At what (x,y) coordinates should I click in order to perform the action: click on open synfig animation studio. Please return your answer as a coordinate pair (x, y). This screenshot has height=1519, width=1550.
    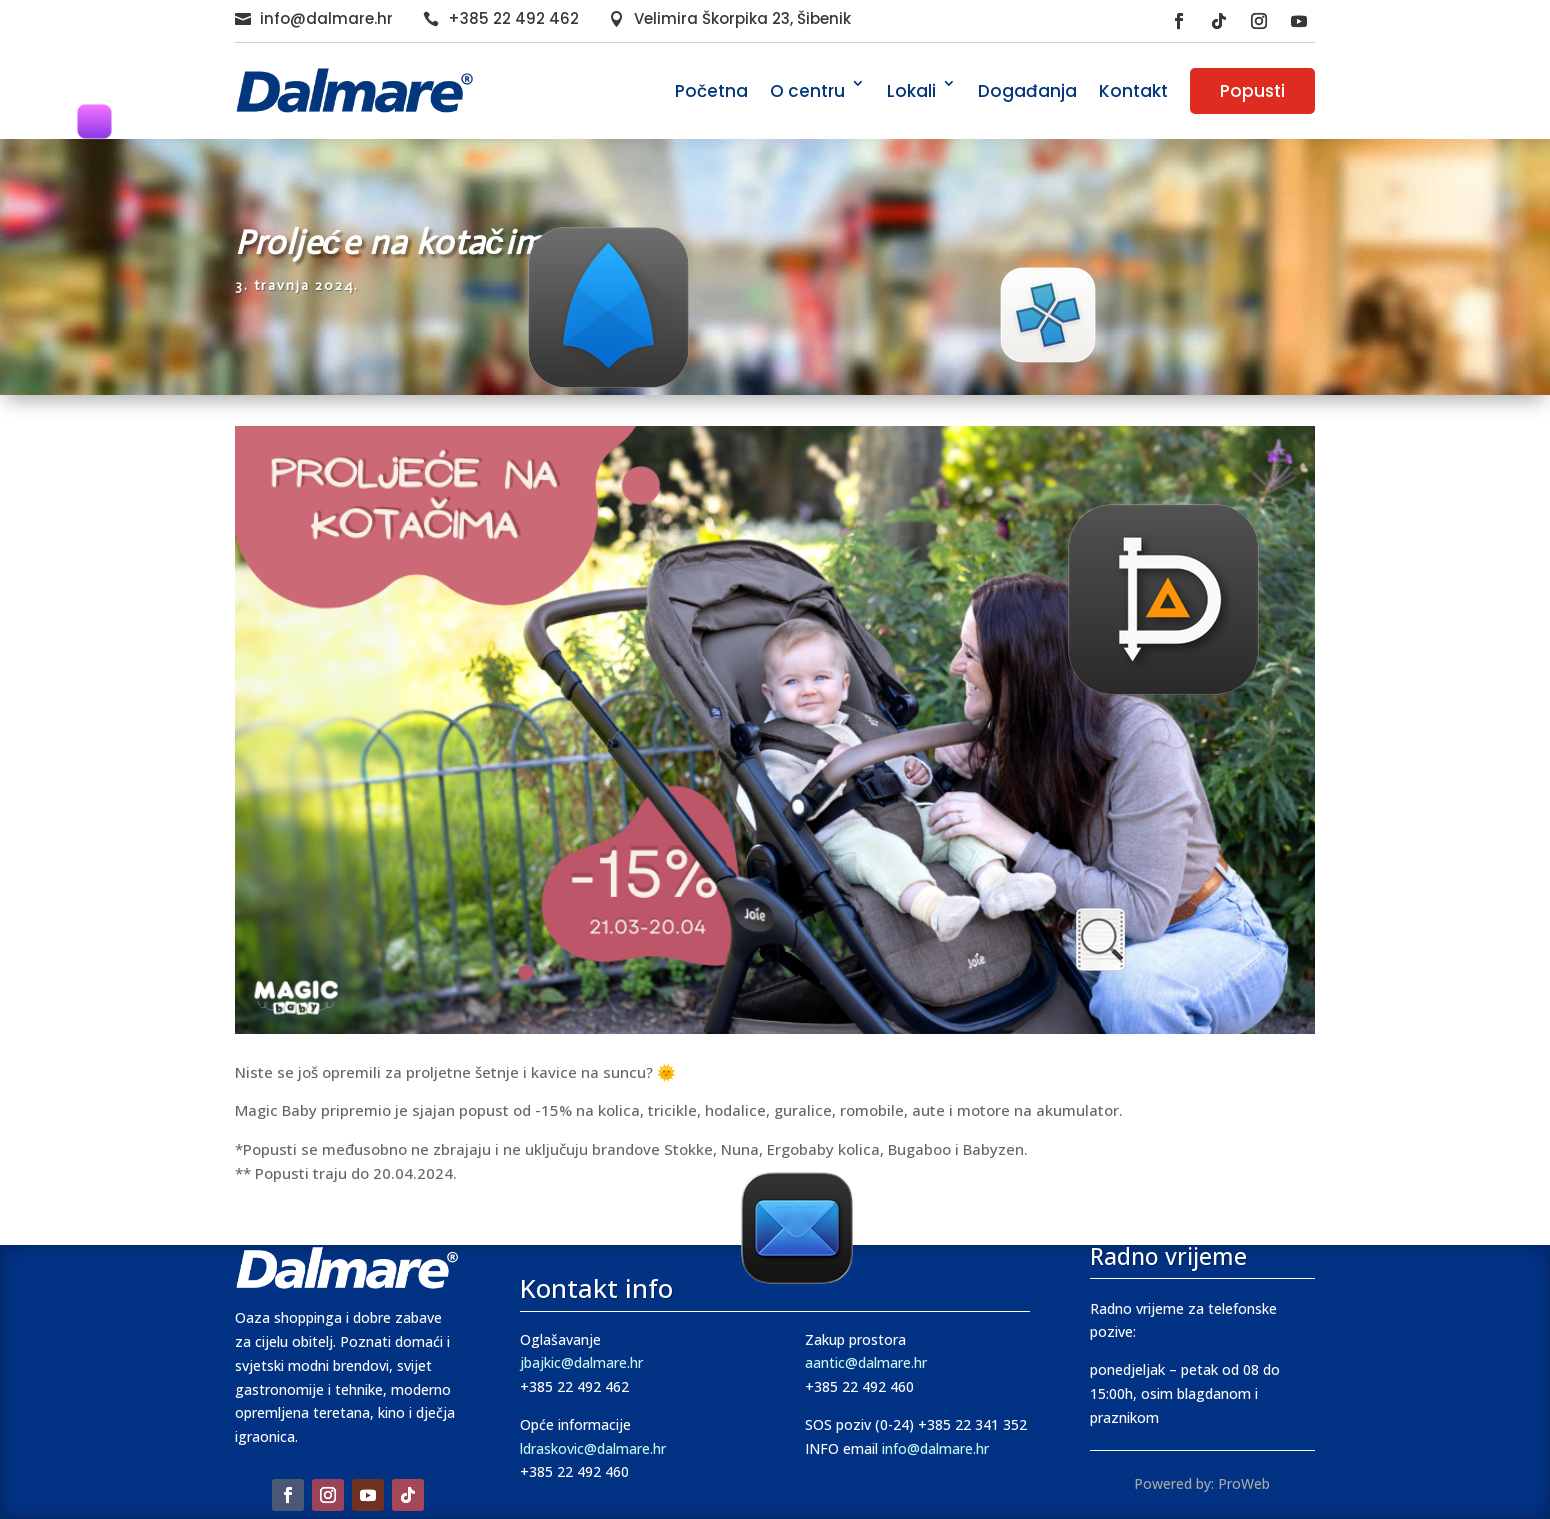
    Looking at the image, I should click on (608, 307).